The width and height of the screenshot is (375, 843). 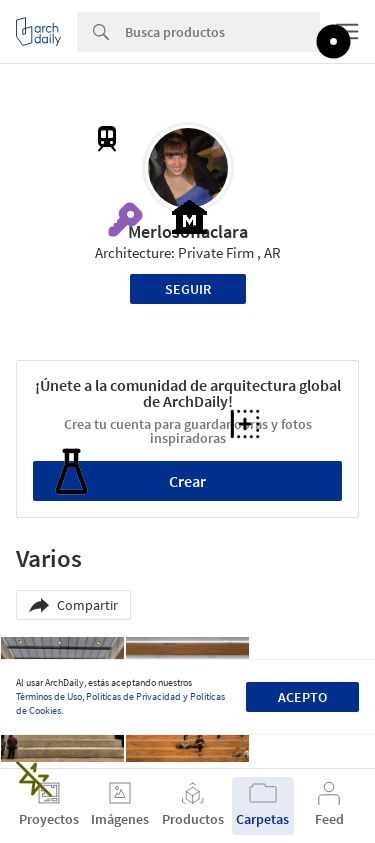 What do you see at coordinates (245, 424) in the screenshot?
I see `add a left border to selected element` at bounding box center [245, 424].